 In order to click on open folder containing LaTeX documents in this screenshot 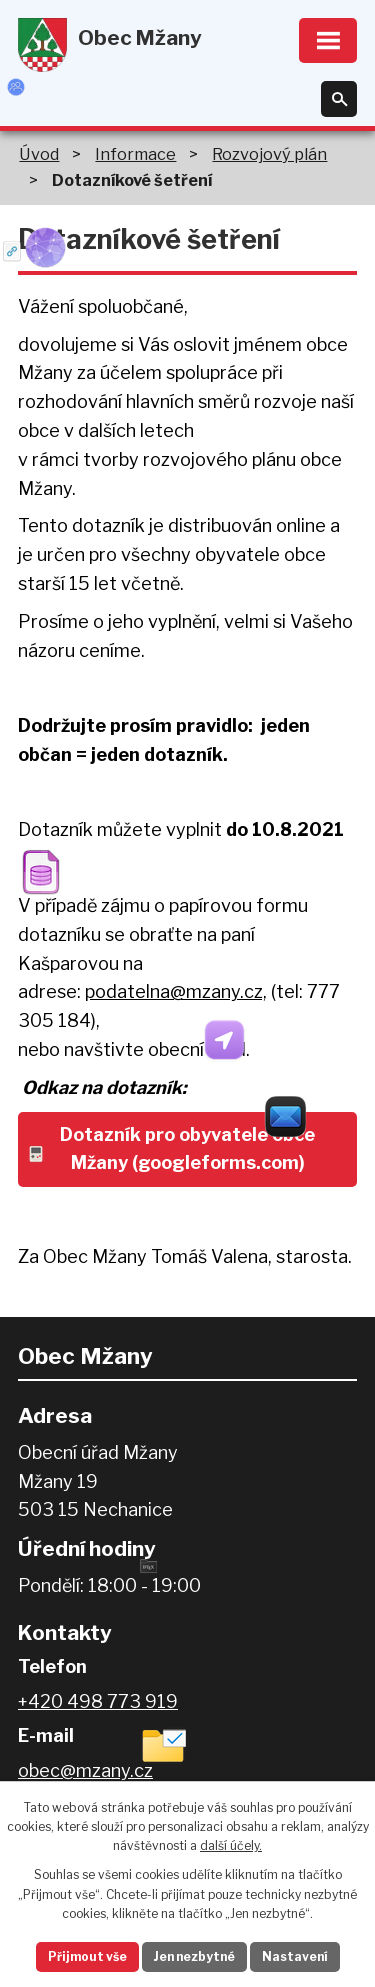, I will do `click(148, 1566)`.